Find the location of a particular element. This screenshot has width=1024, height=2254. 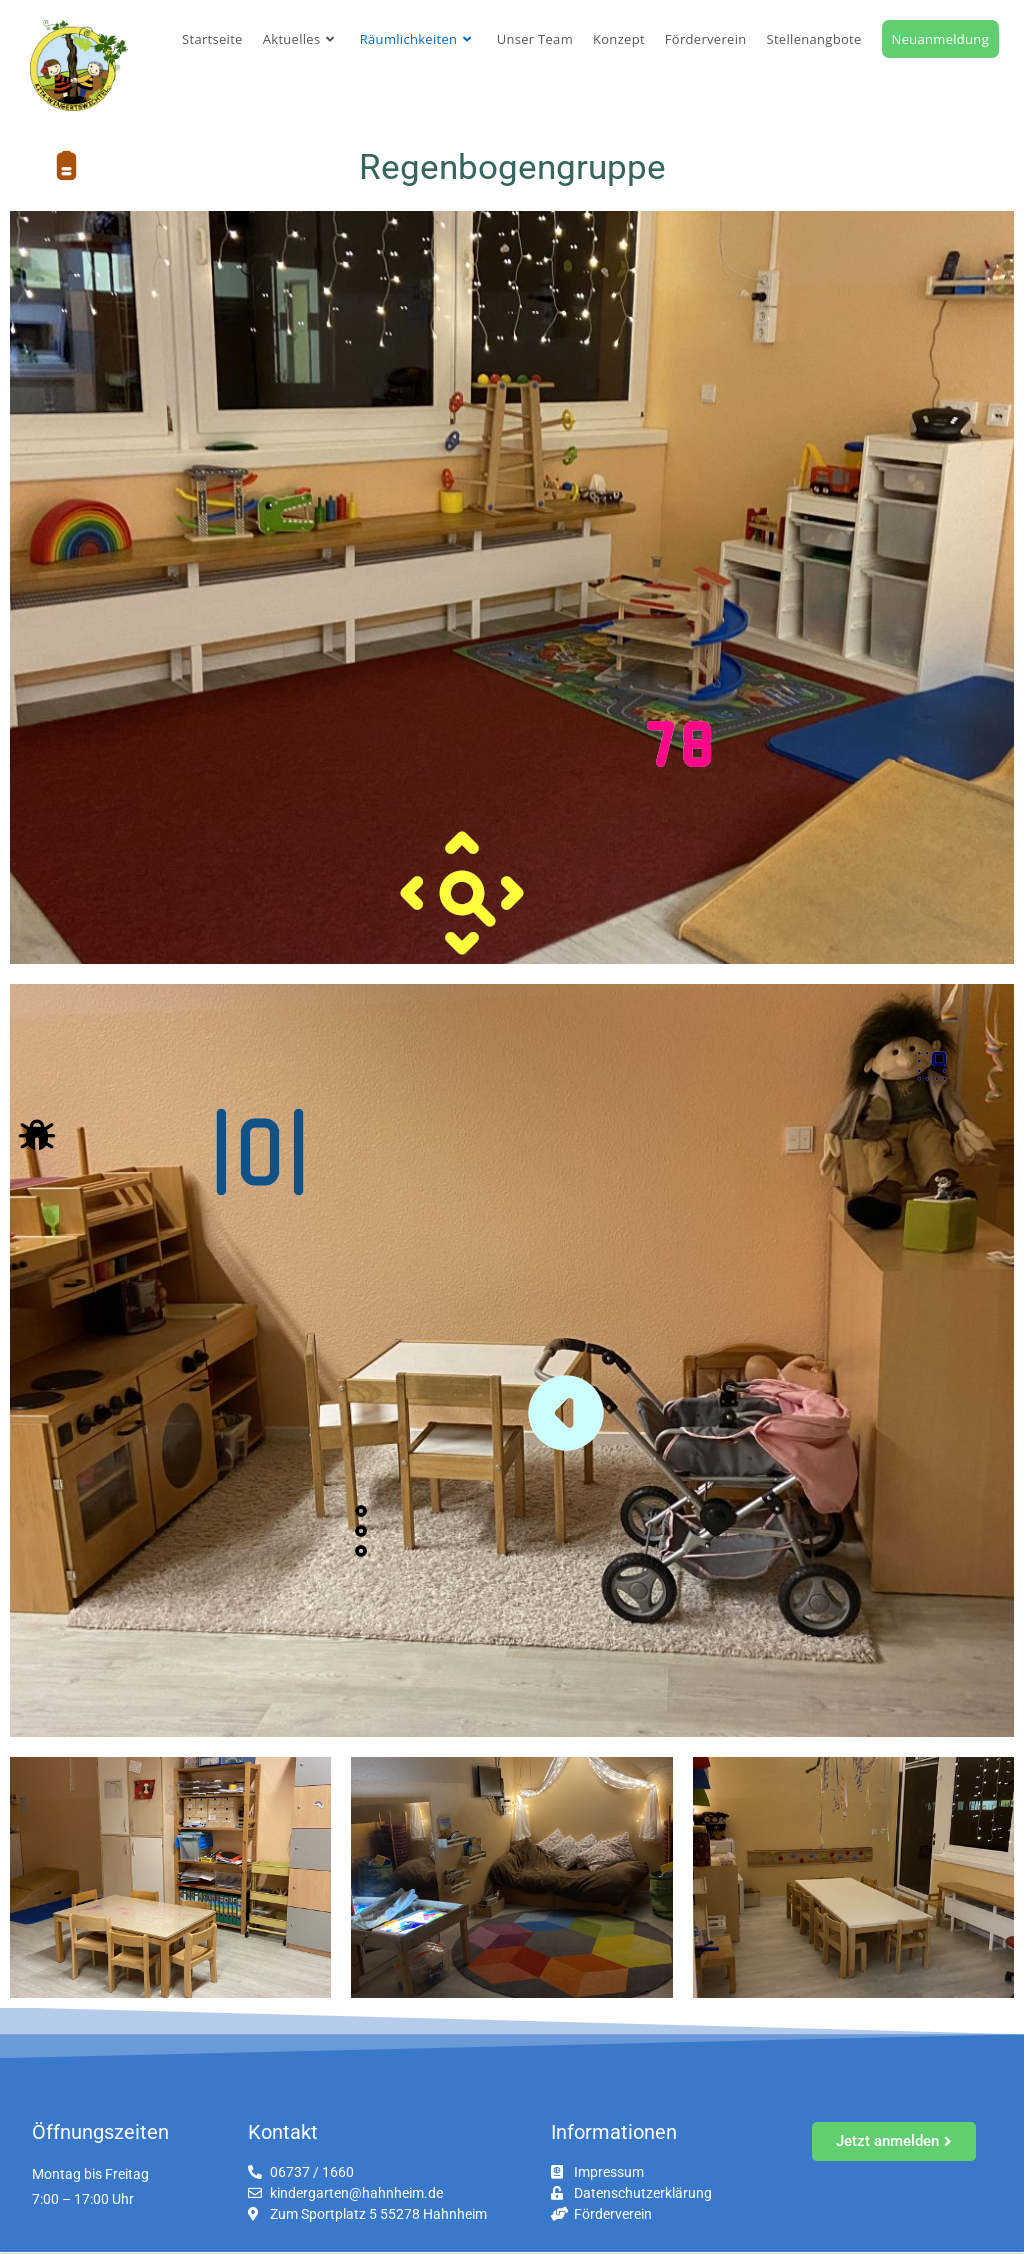

go back to the previous screen is located at coordinates (566, 1413).